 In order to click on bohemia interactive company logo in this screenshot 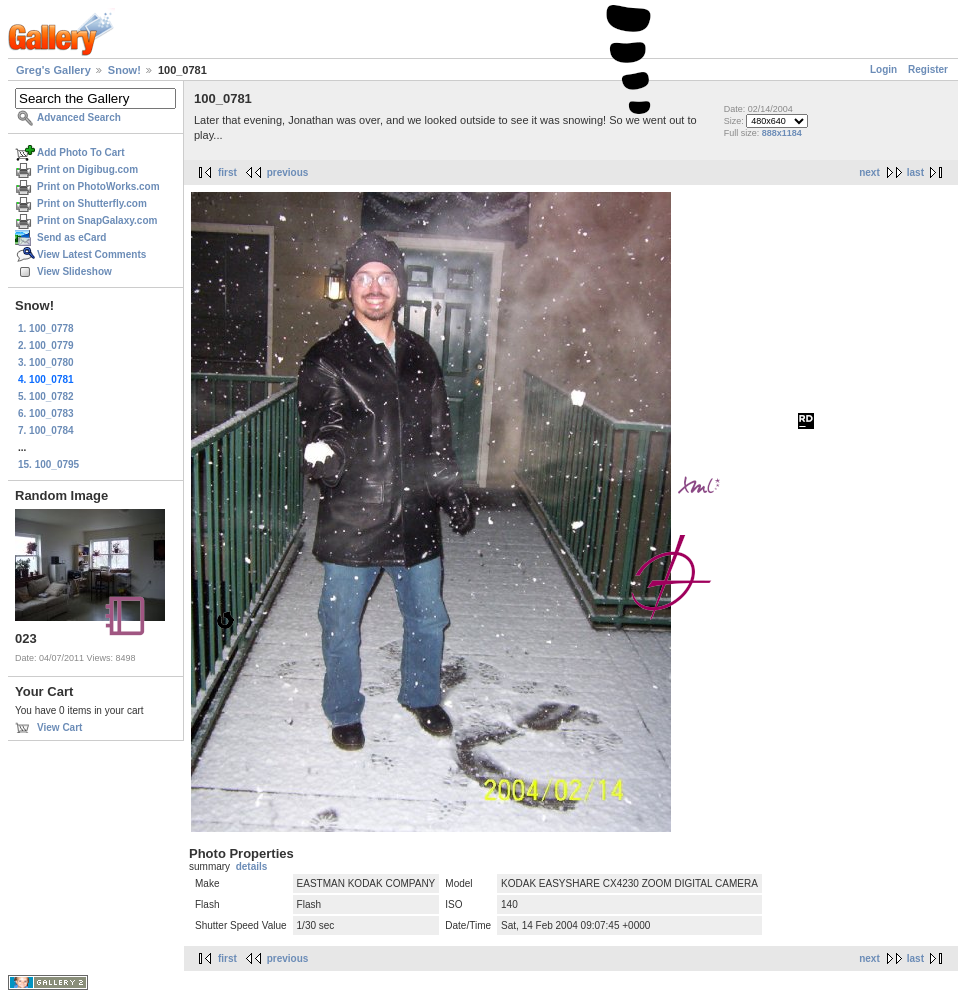, I will do `click(671, 577)`.